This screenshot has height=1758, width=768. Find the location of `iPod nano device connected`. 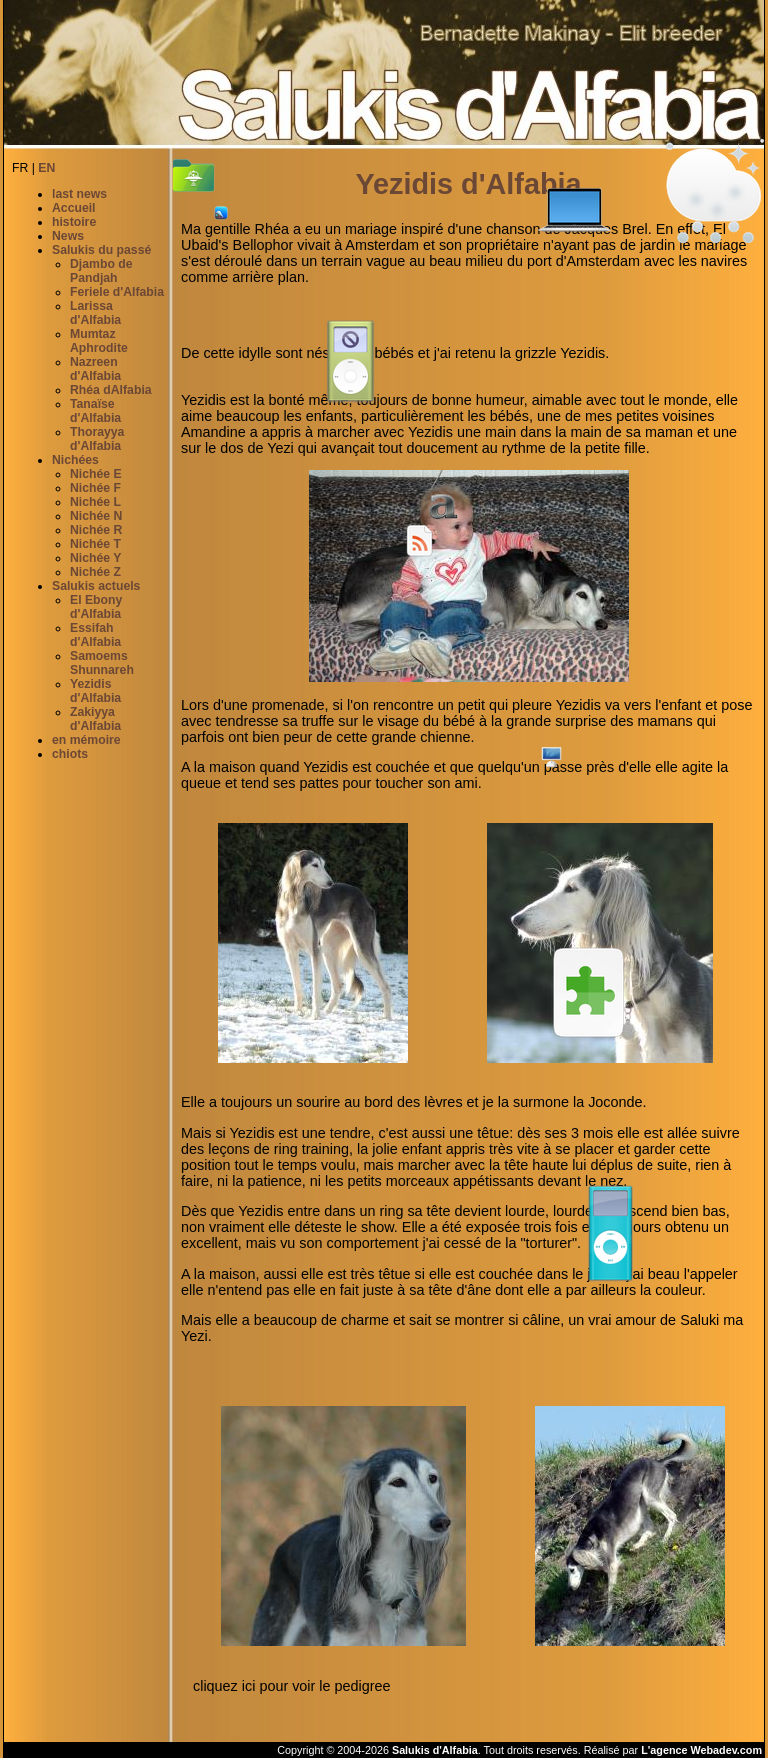

iPod nano device connected is located at coordinates (610, 1233).